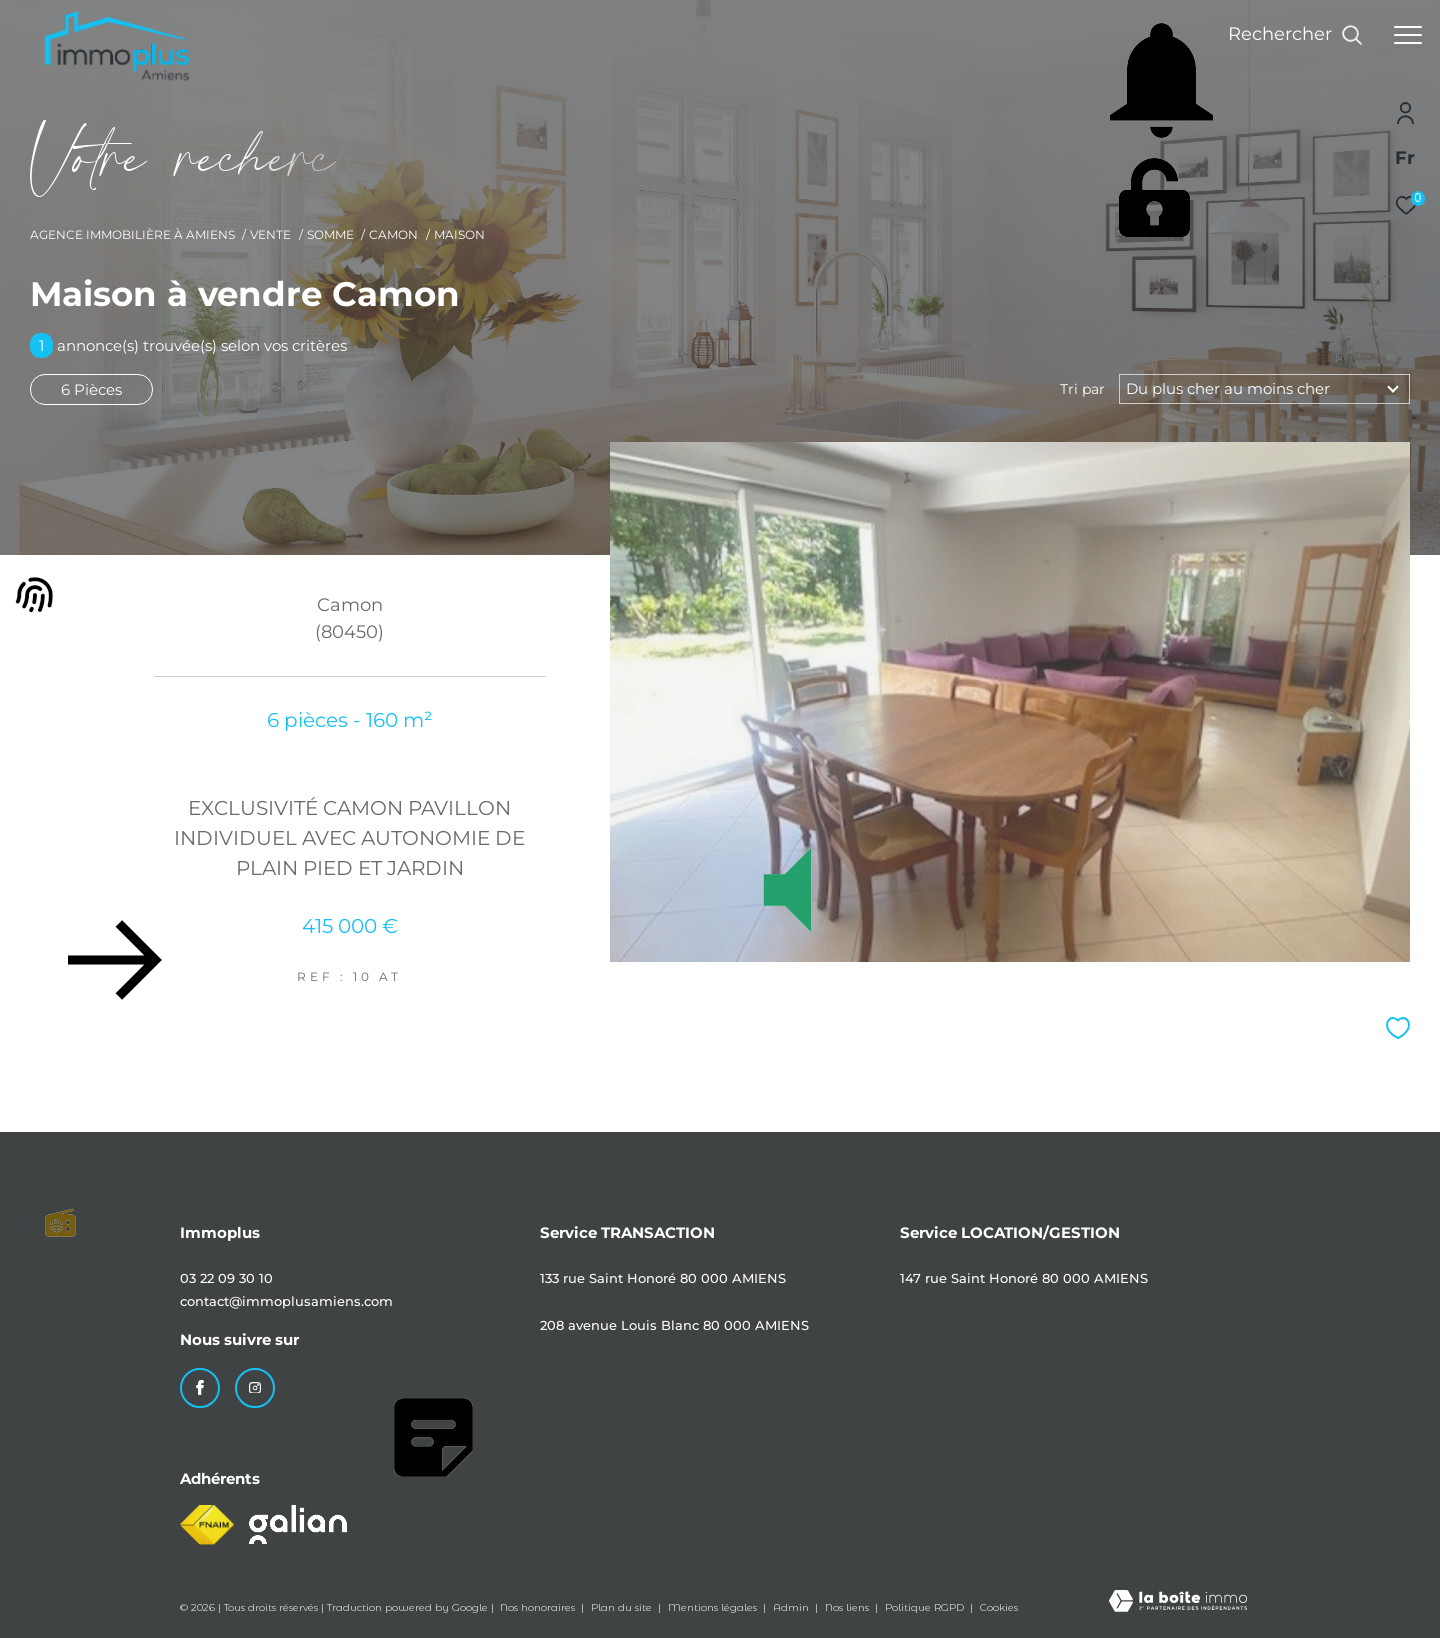 The height and width of the screenshot is (1638, 1440). What do you see at coordinates (433, 1437) in the screenshot?
I see `create a new note` at bounding box center [433, 1437].